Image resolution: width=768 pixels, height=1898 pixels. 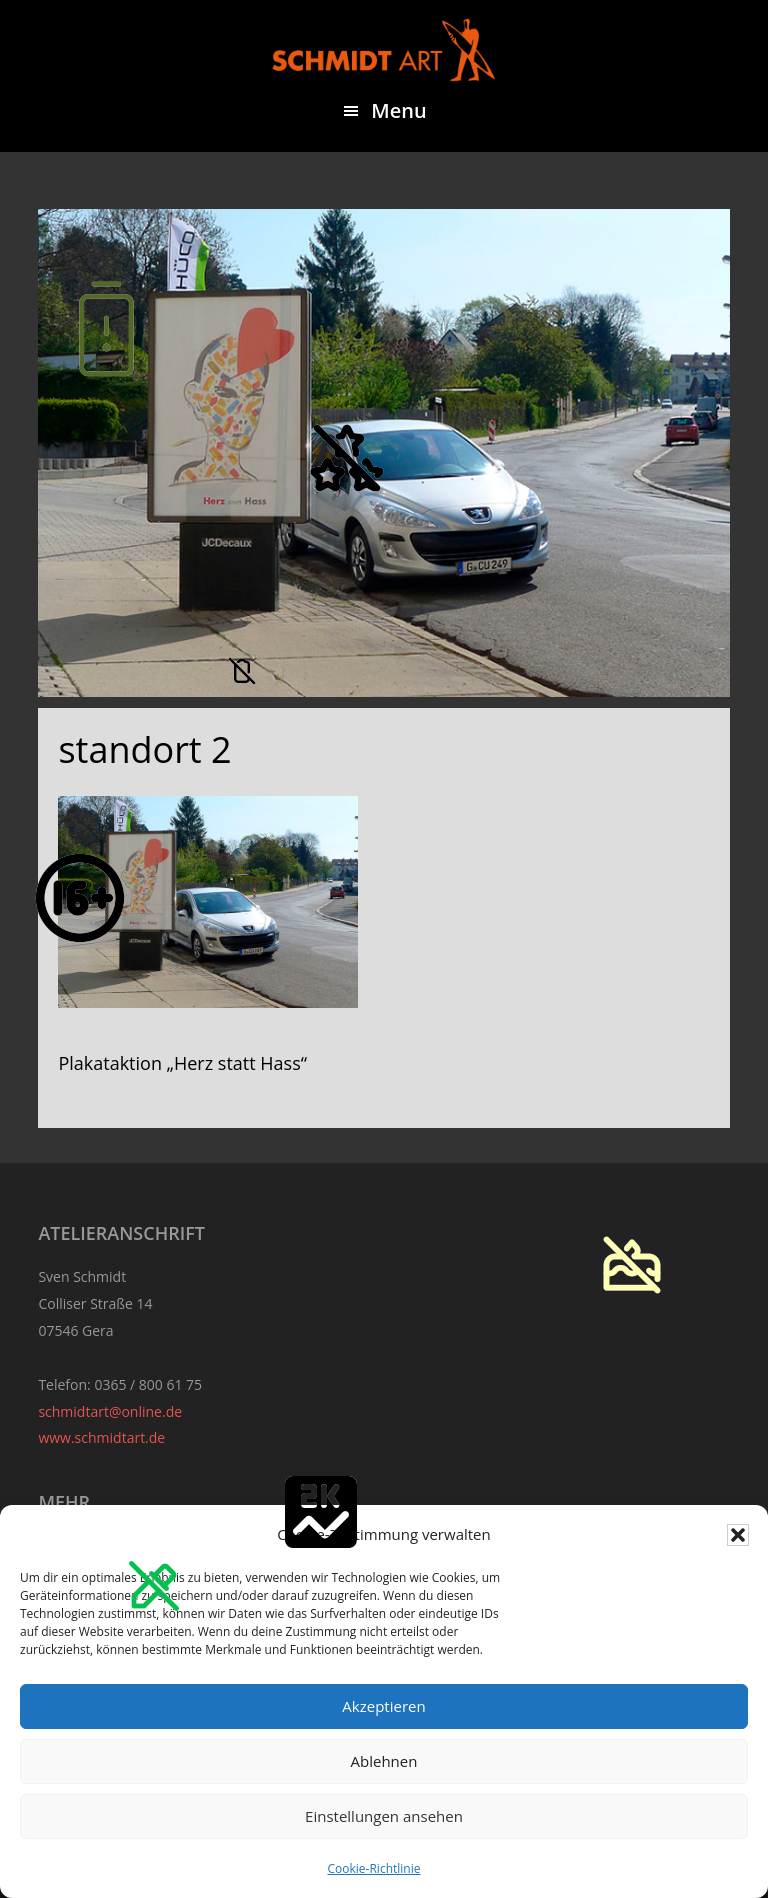 I want to click on disable star ratings or reviews, so click(x=347, y=458).